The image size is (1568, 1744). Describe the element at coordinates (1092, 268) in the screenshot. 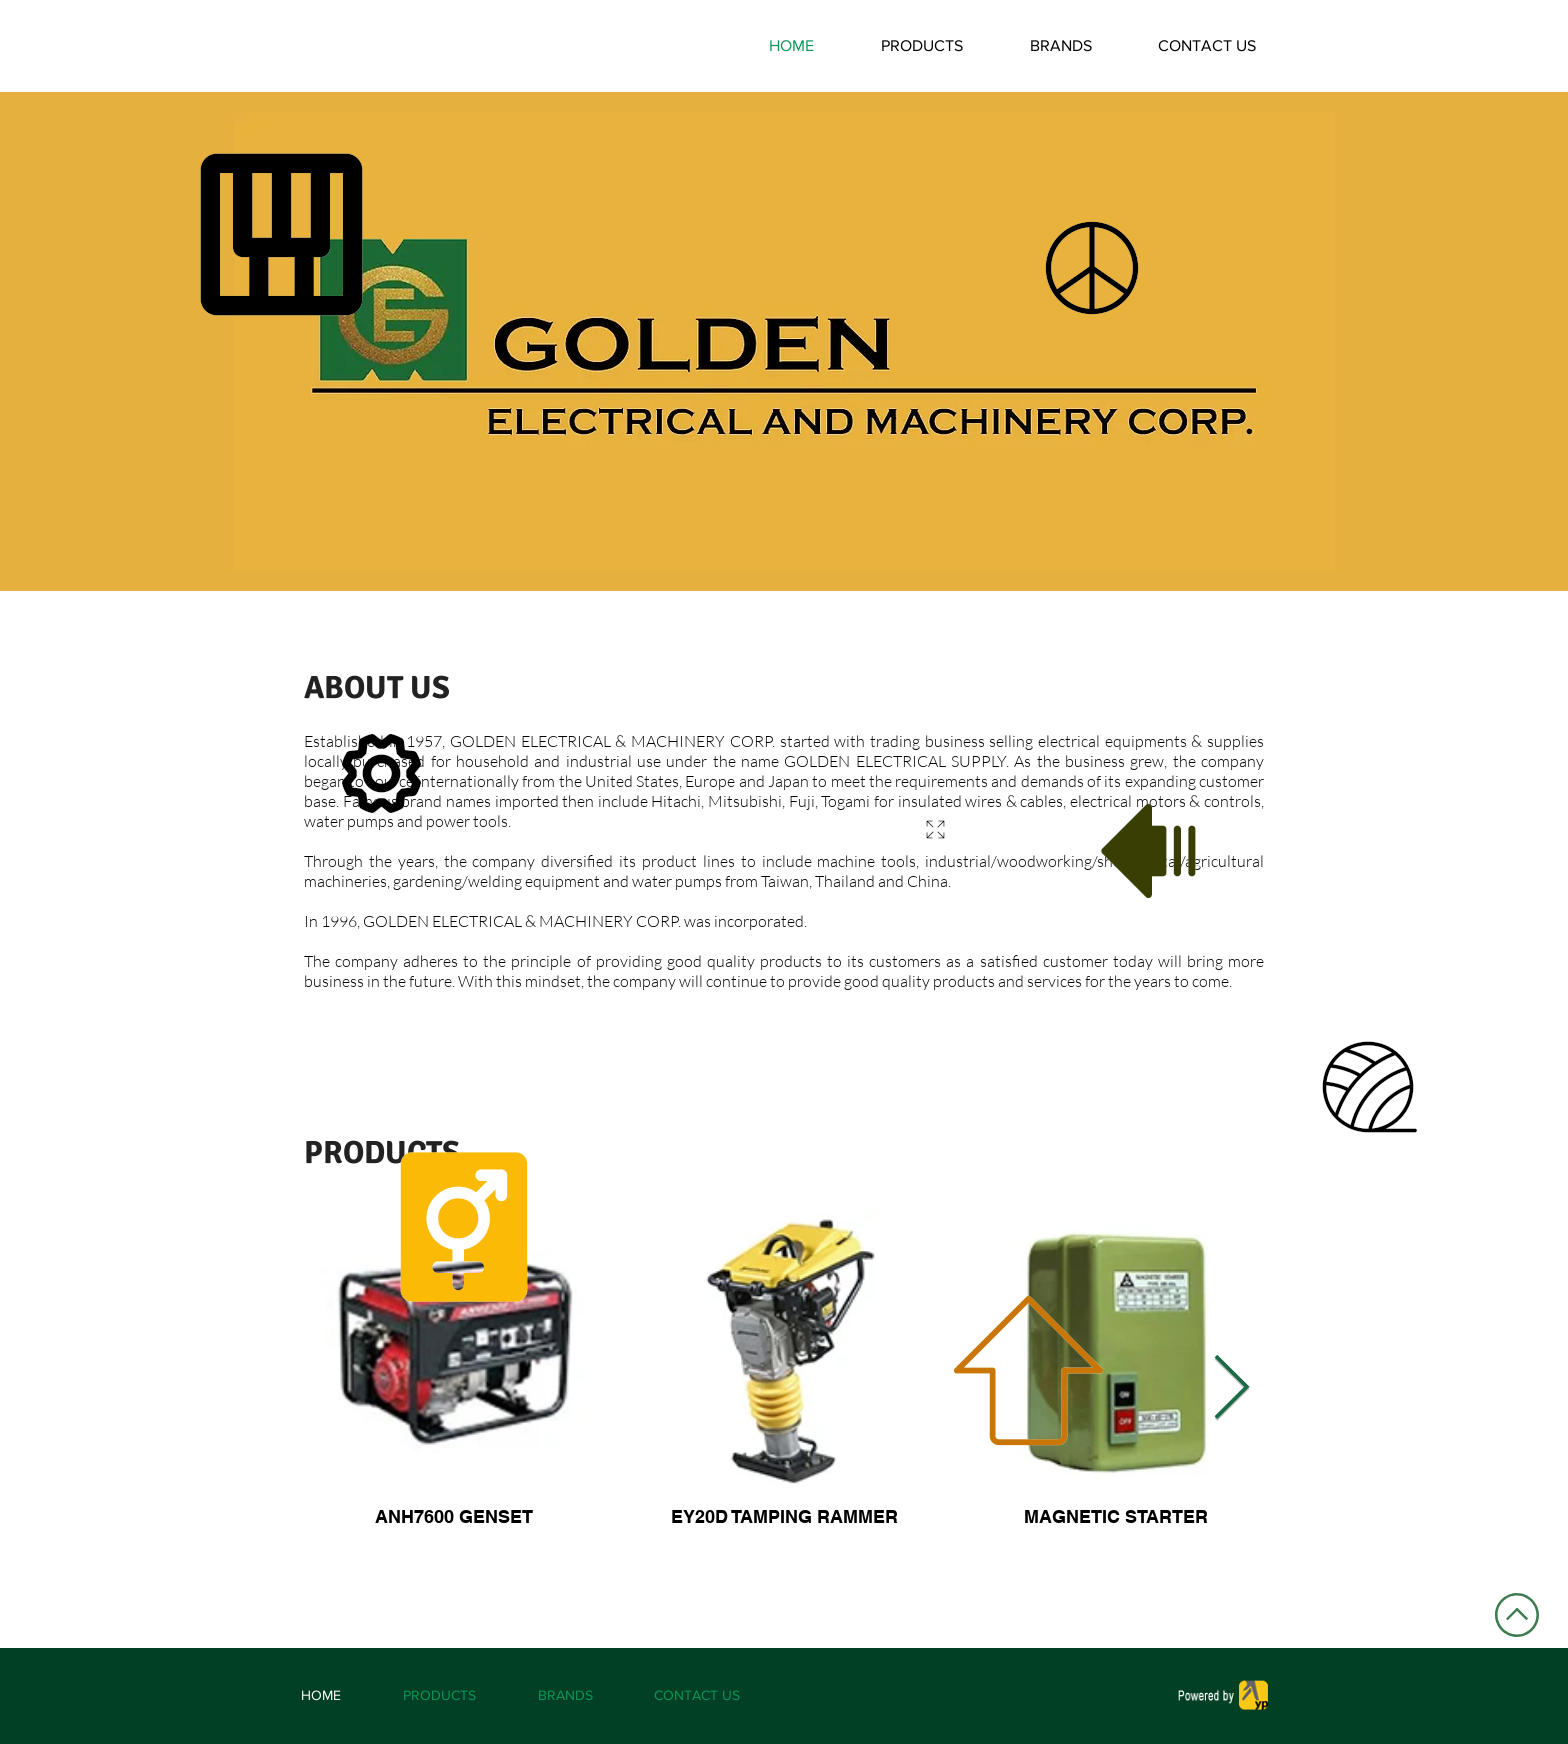

I see `peace symbol indicator` at that location.